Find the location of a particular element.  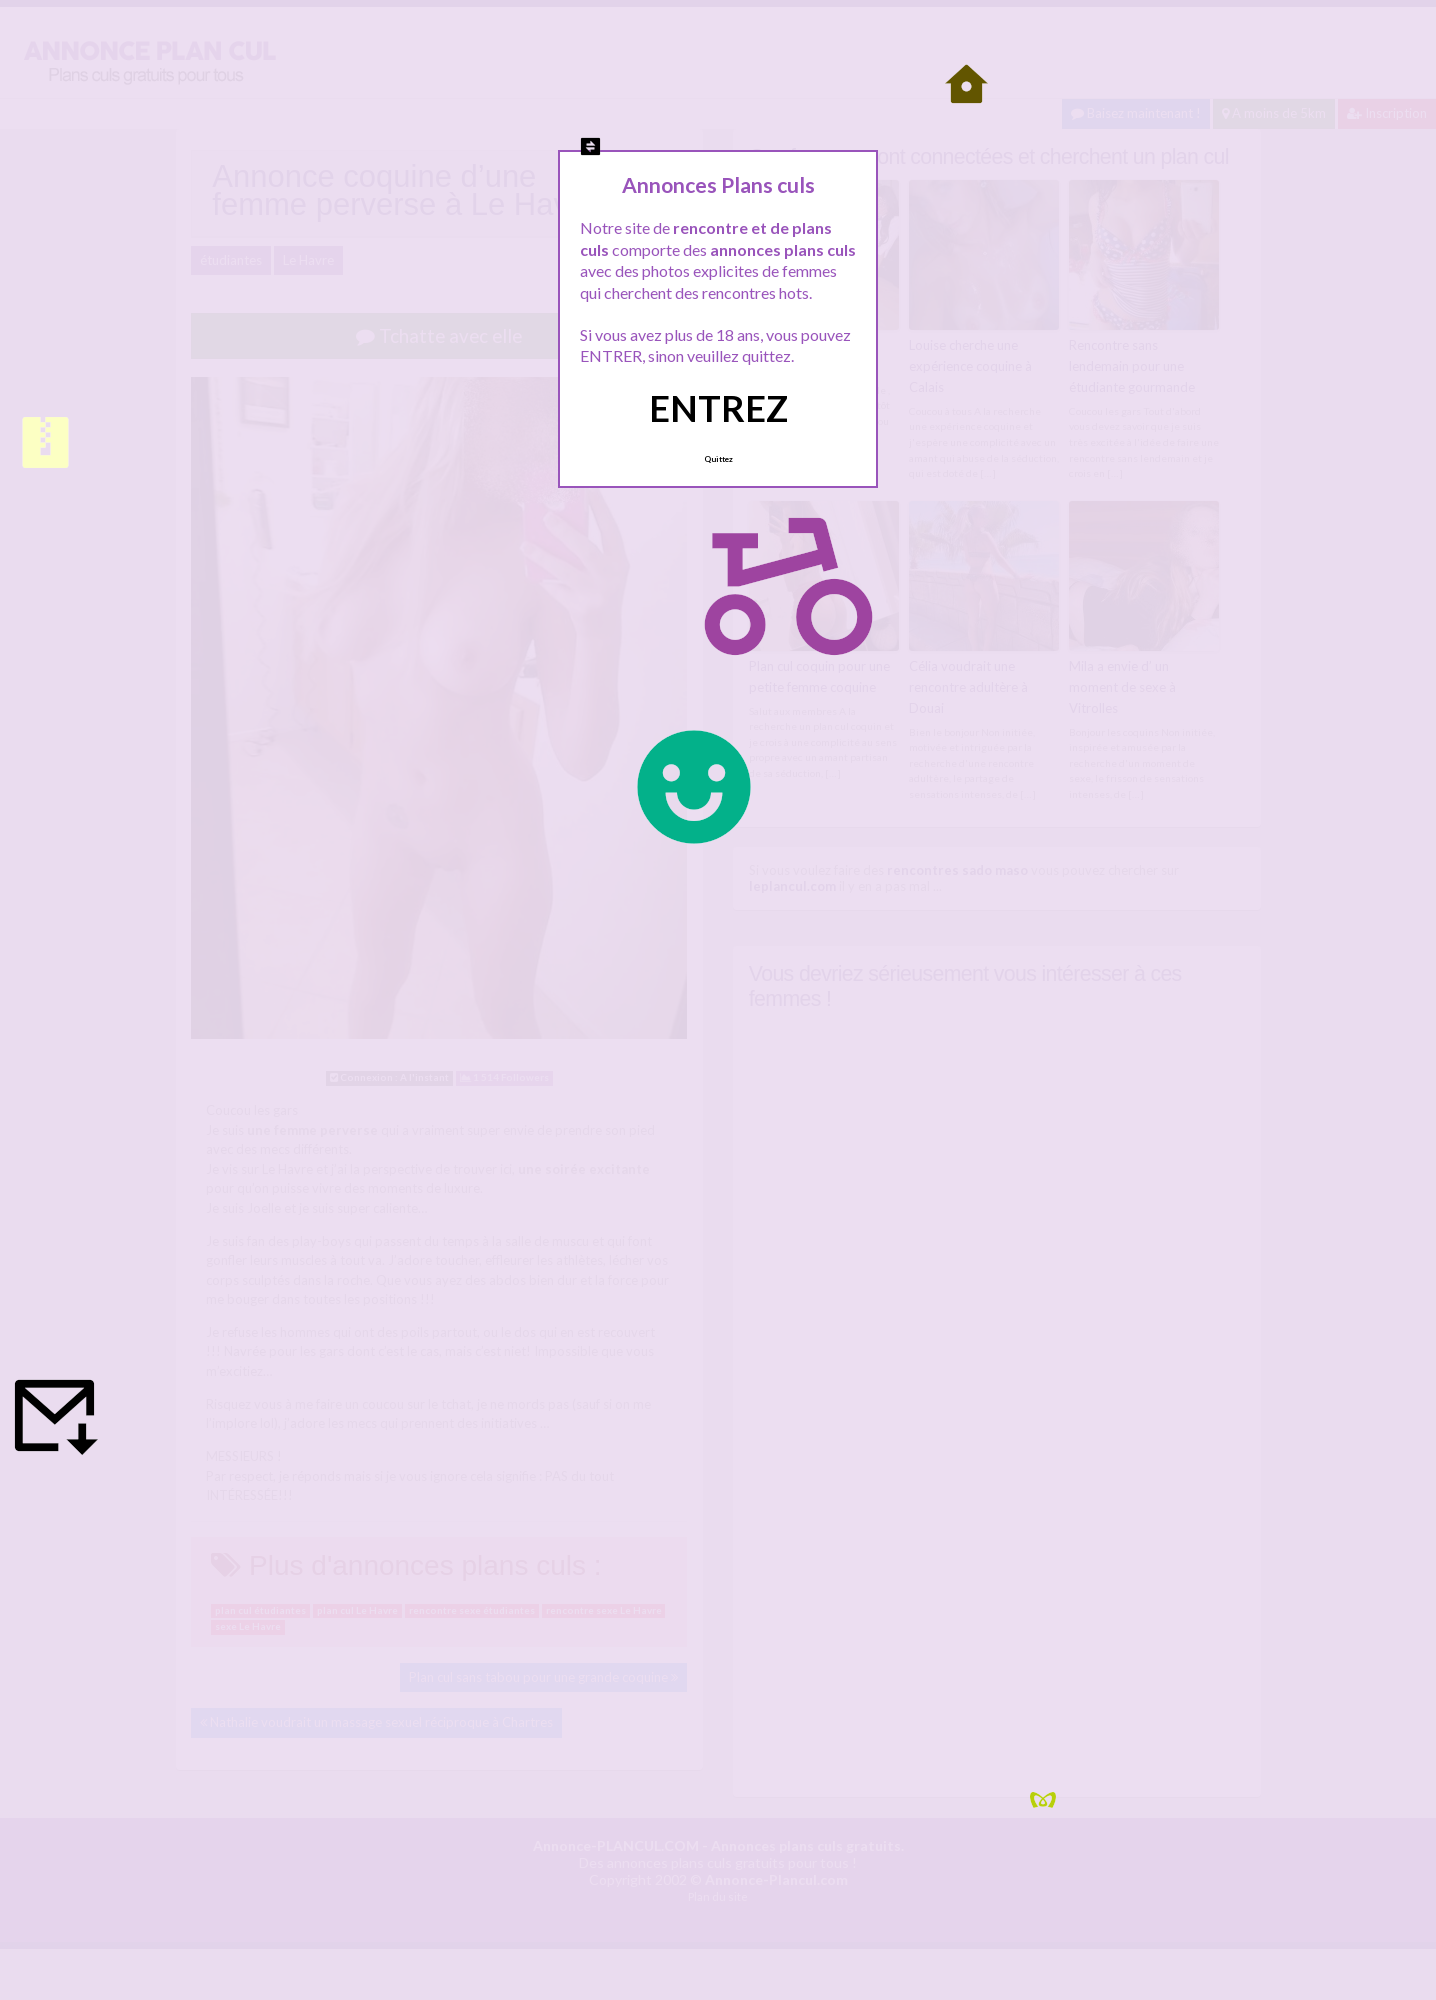

tokyo metro logo is located at coordinates (1043, 1800).